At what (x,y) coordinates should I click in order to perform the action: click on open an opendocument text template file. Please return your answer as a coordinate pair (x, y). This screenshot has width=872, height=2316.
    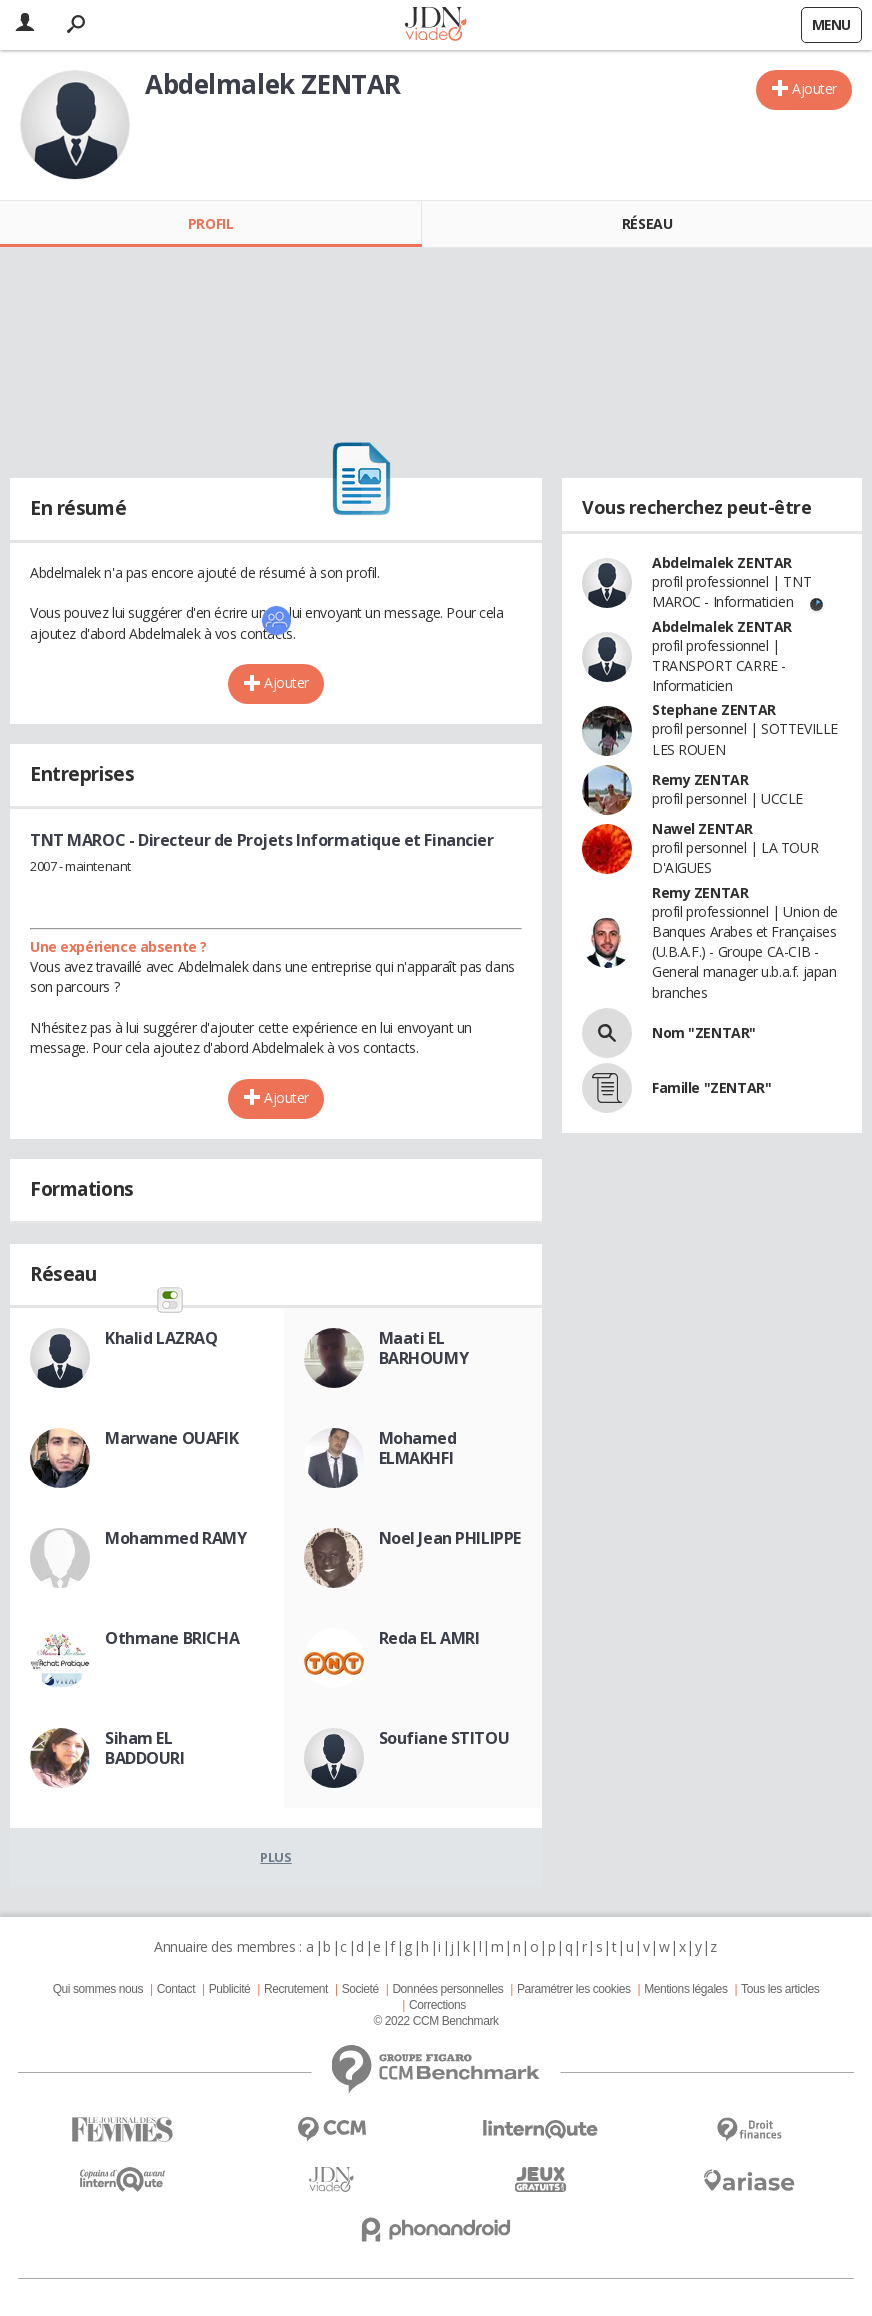
    Looking at the image, I should click on (361, 478).